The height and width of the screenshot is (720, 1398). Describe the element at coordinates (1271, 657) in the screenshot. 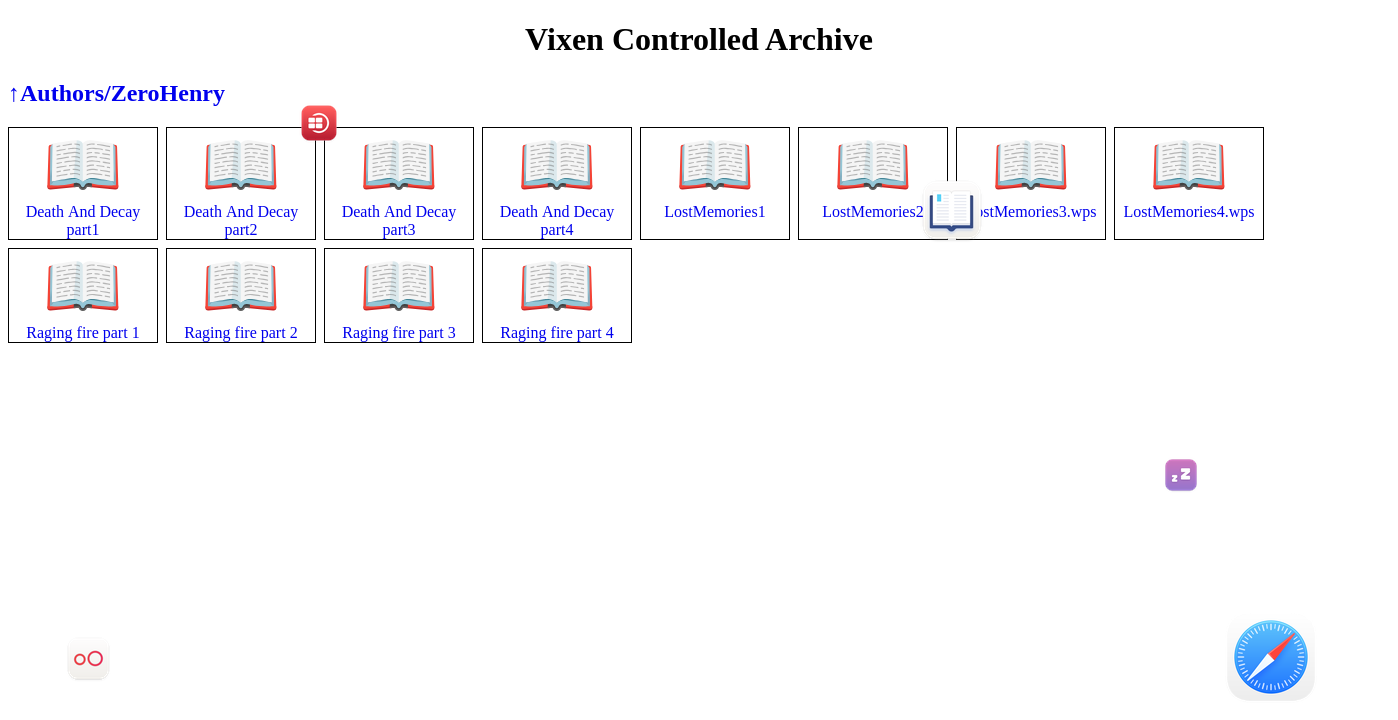

I see `open the web browser app` at that location.